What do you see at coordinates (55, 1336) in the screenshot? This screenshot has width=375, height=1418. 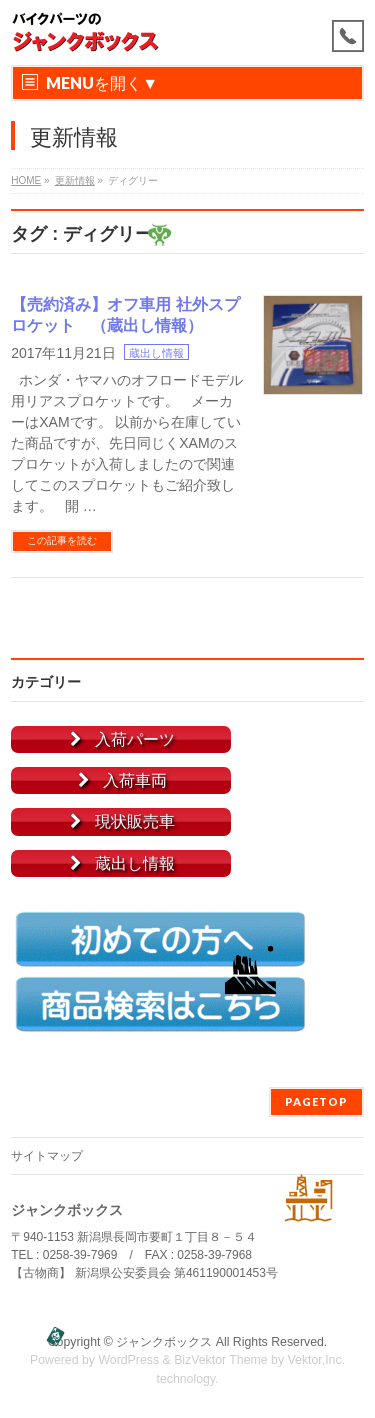 I see `ace of spades playing card` at bounding box center [55, 1336].